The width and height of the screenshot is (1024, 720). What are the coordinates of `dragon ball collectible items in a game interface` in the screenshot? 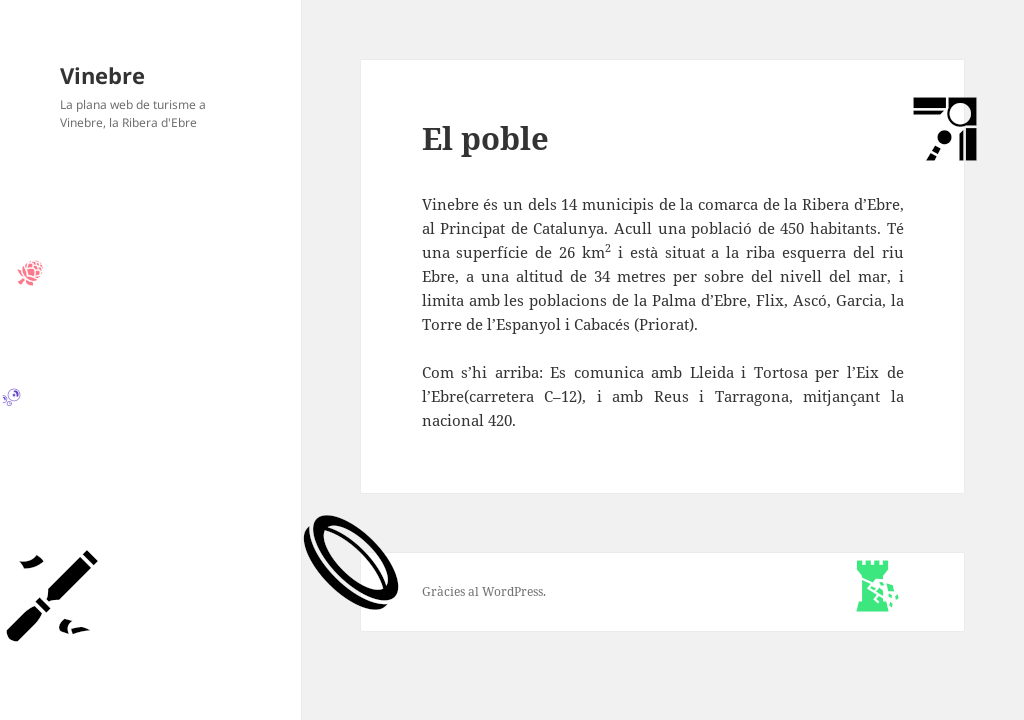 It's located at (11, 397).